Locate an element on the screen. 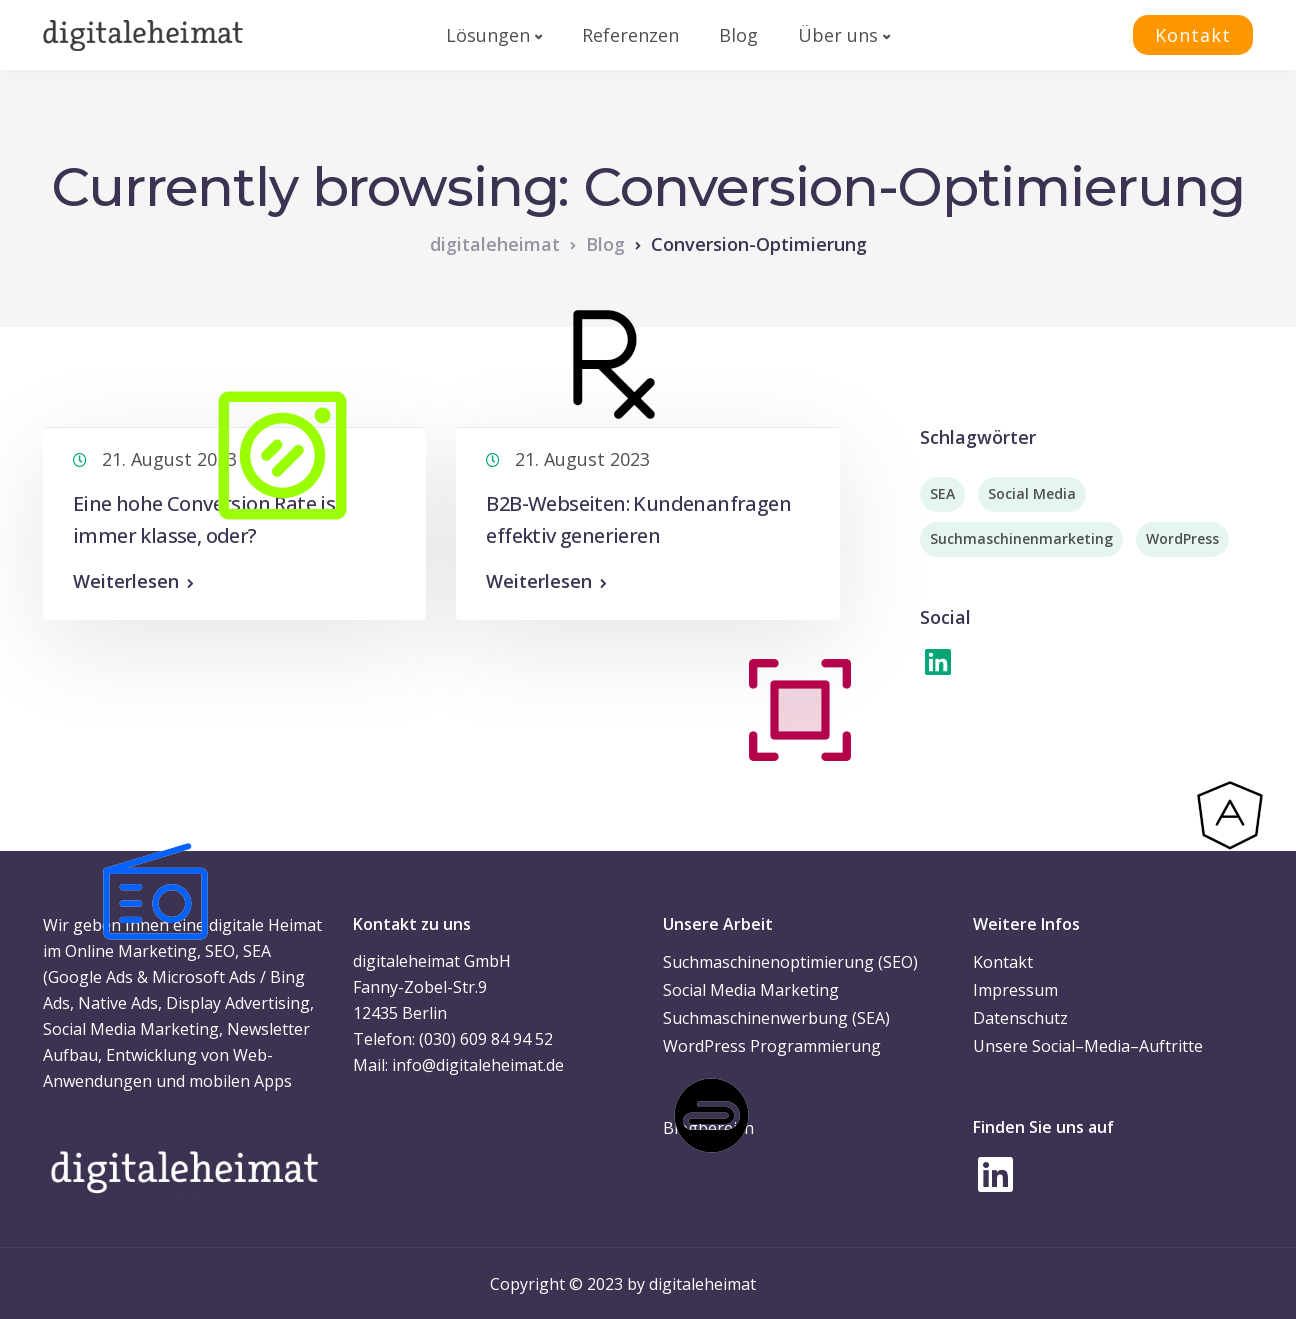 The width and height of the screenshot is (1296, 1319). scan a document or QR code is located at coordinates (800, 710).